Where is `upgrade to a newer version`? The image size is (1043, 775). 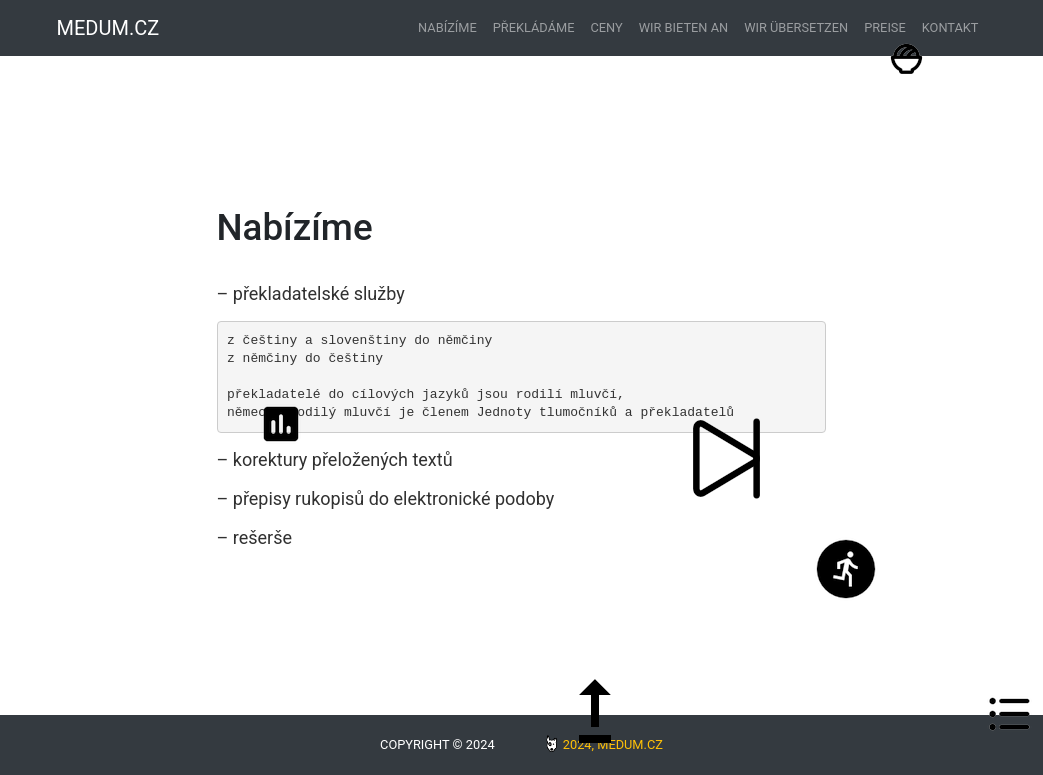 upgrade to a newer version is located at coordinates (595, 711).